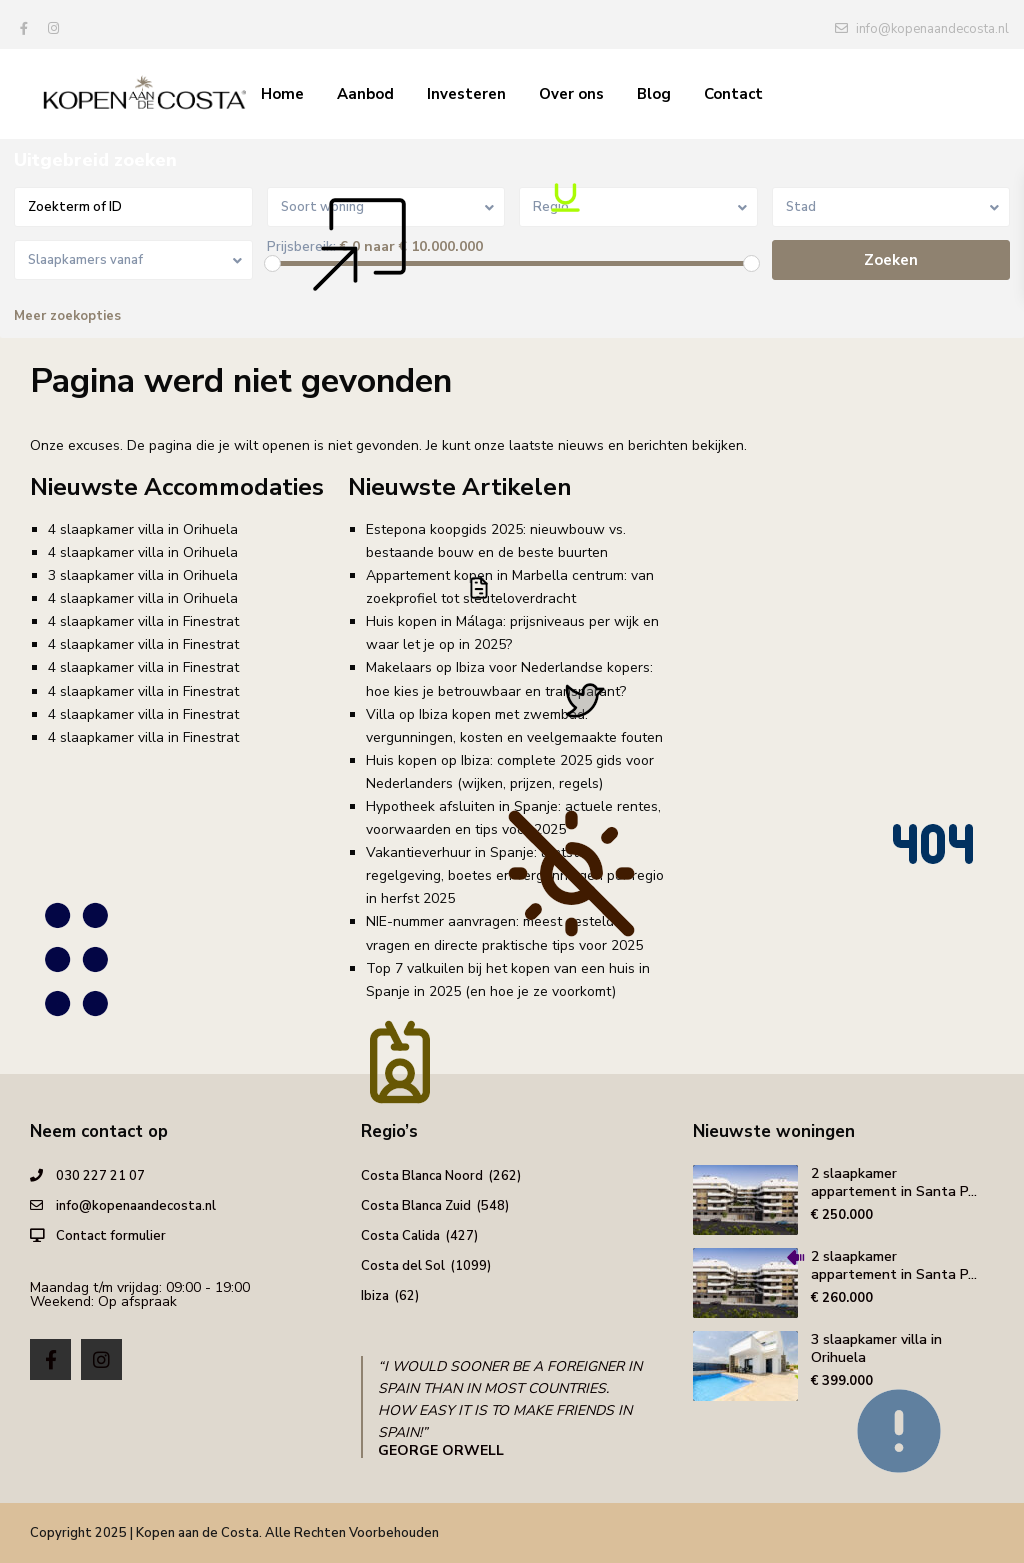  What do you see at coordinates (571, 873) in the screenshot?
I see `disable light mode or brightness` at bounding box center [571, 873].